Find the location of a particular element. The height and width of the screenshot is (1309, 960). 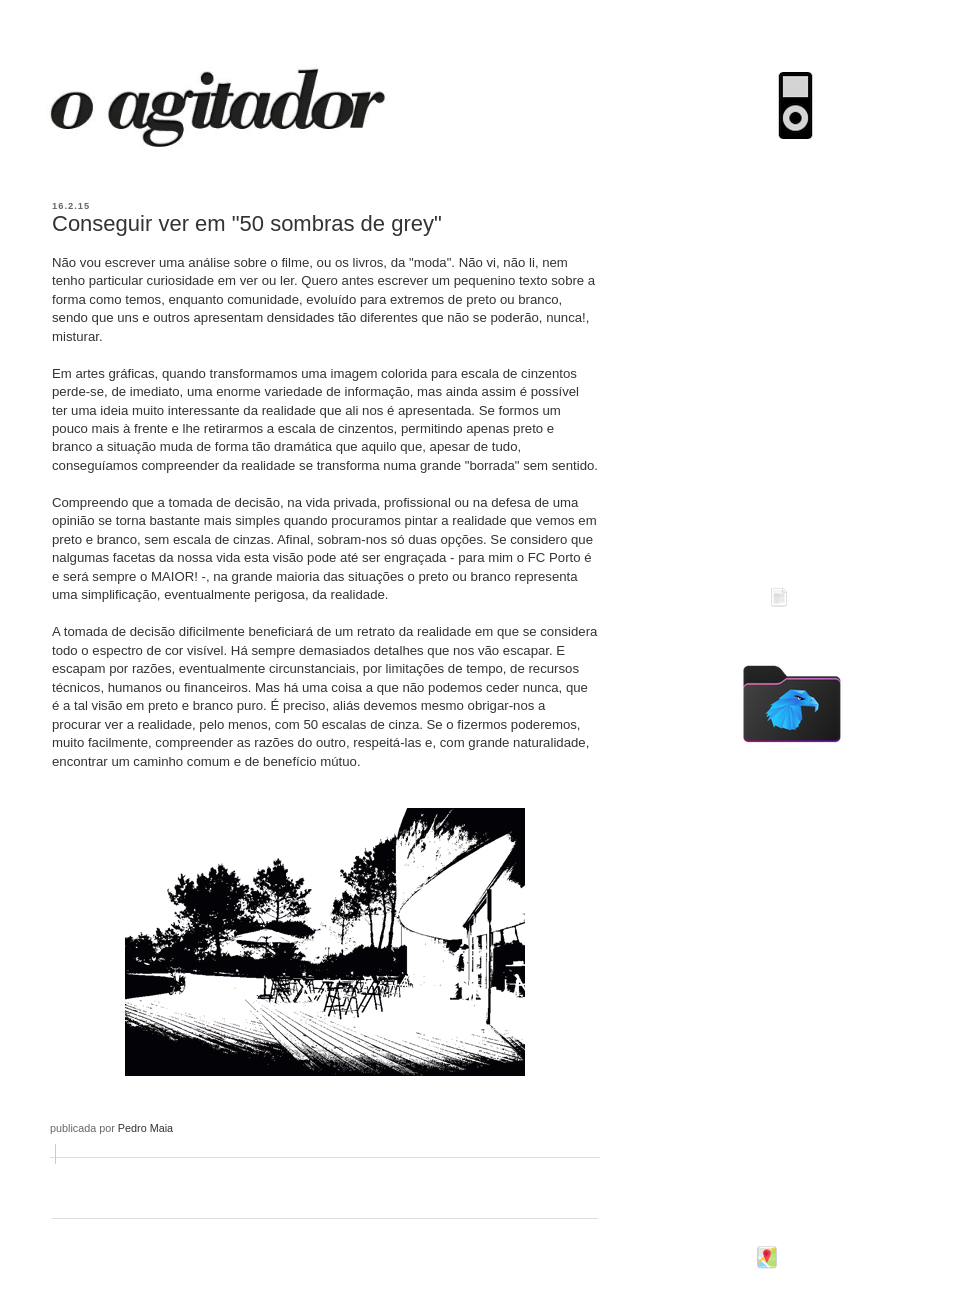

iPod nano device in sidebar is located at coordinates (795, 105).